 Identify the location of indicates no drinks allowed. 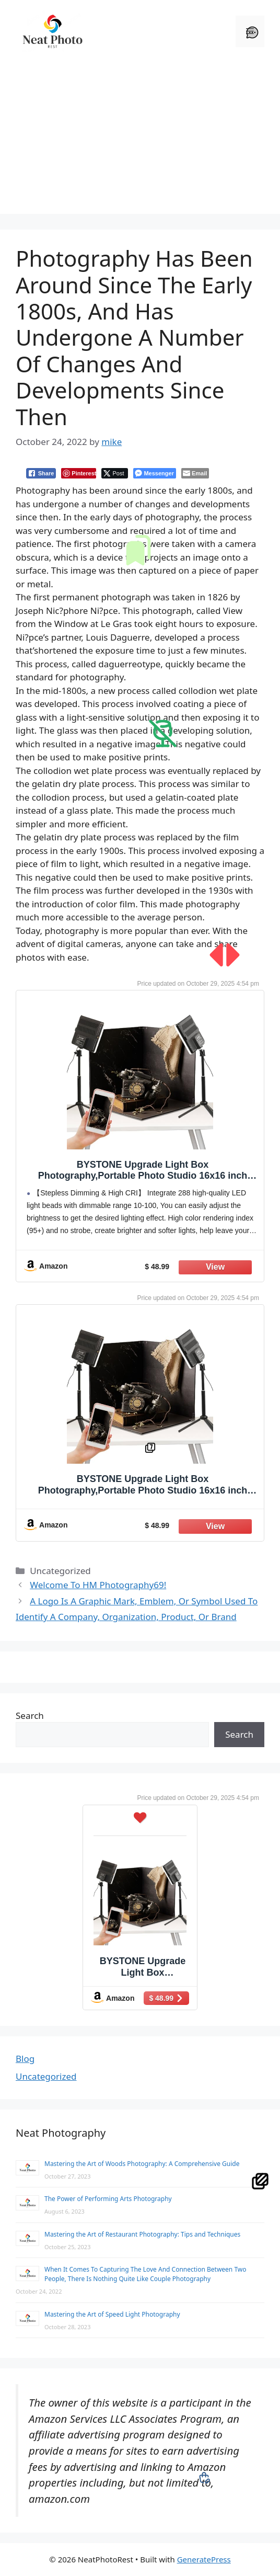
(162, 733).